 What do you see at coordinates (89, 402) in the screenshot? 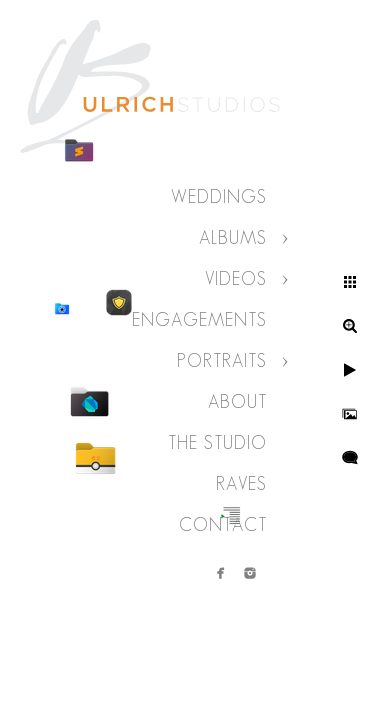
I see `open dart project folder` at bounding box center [89, 402].